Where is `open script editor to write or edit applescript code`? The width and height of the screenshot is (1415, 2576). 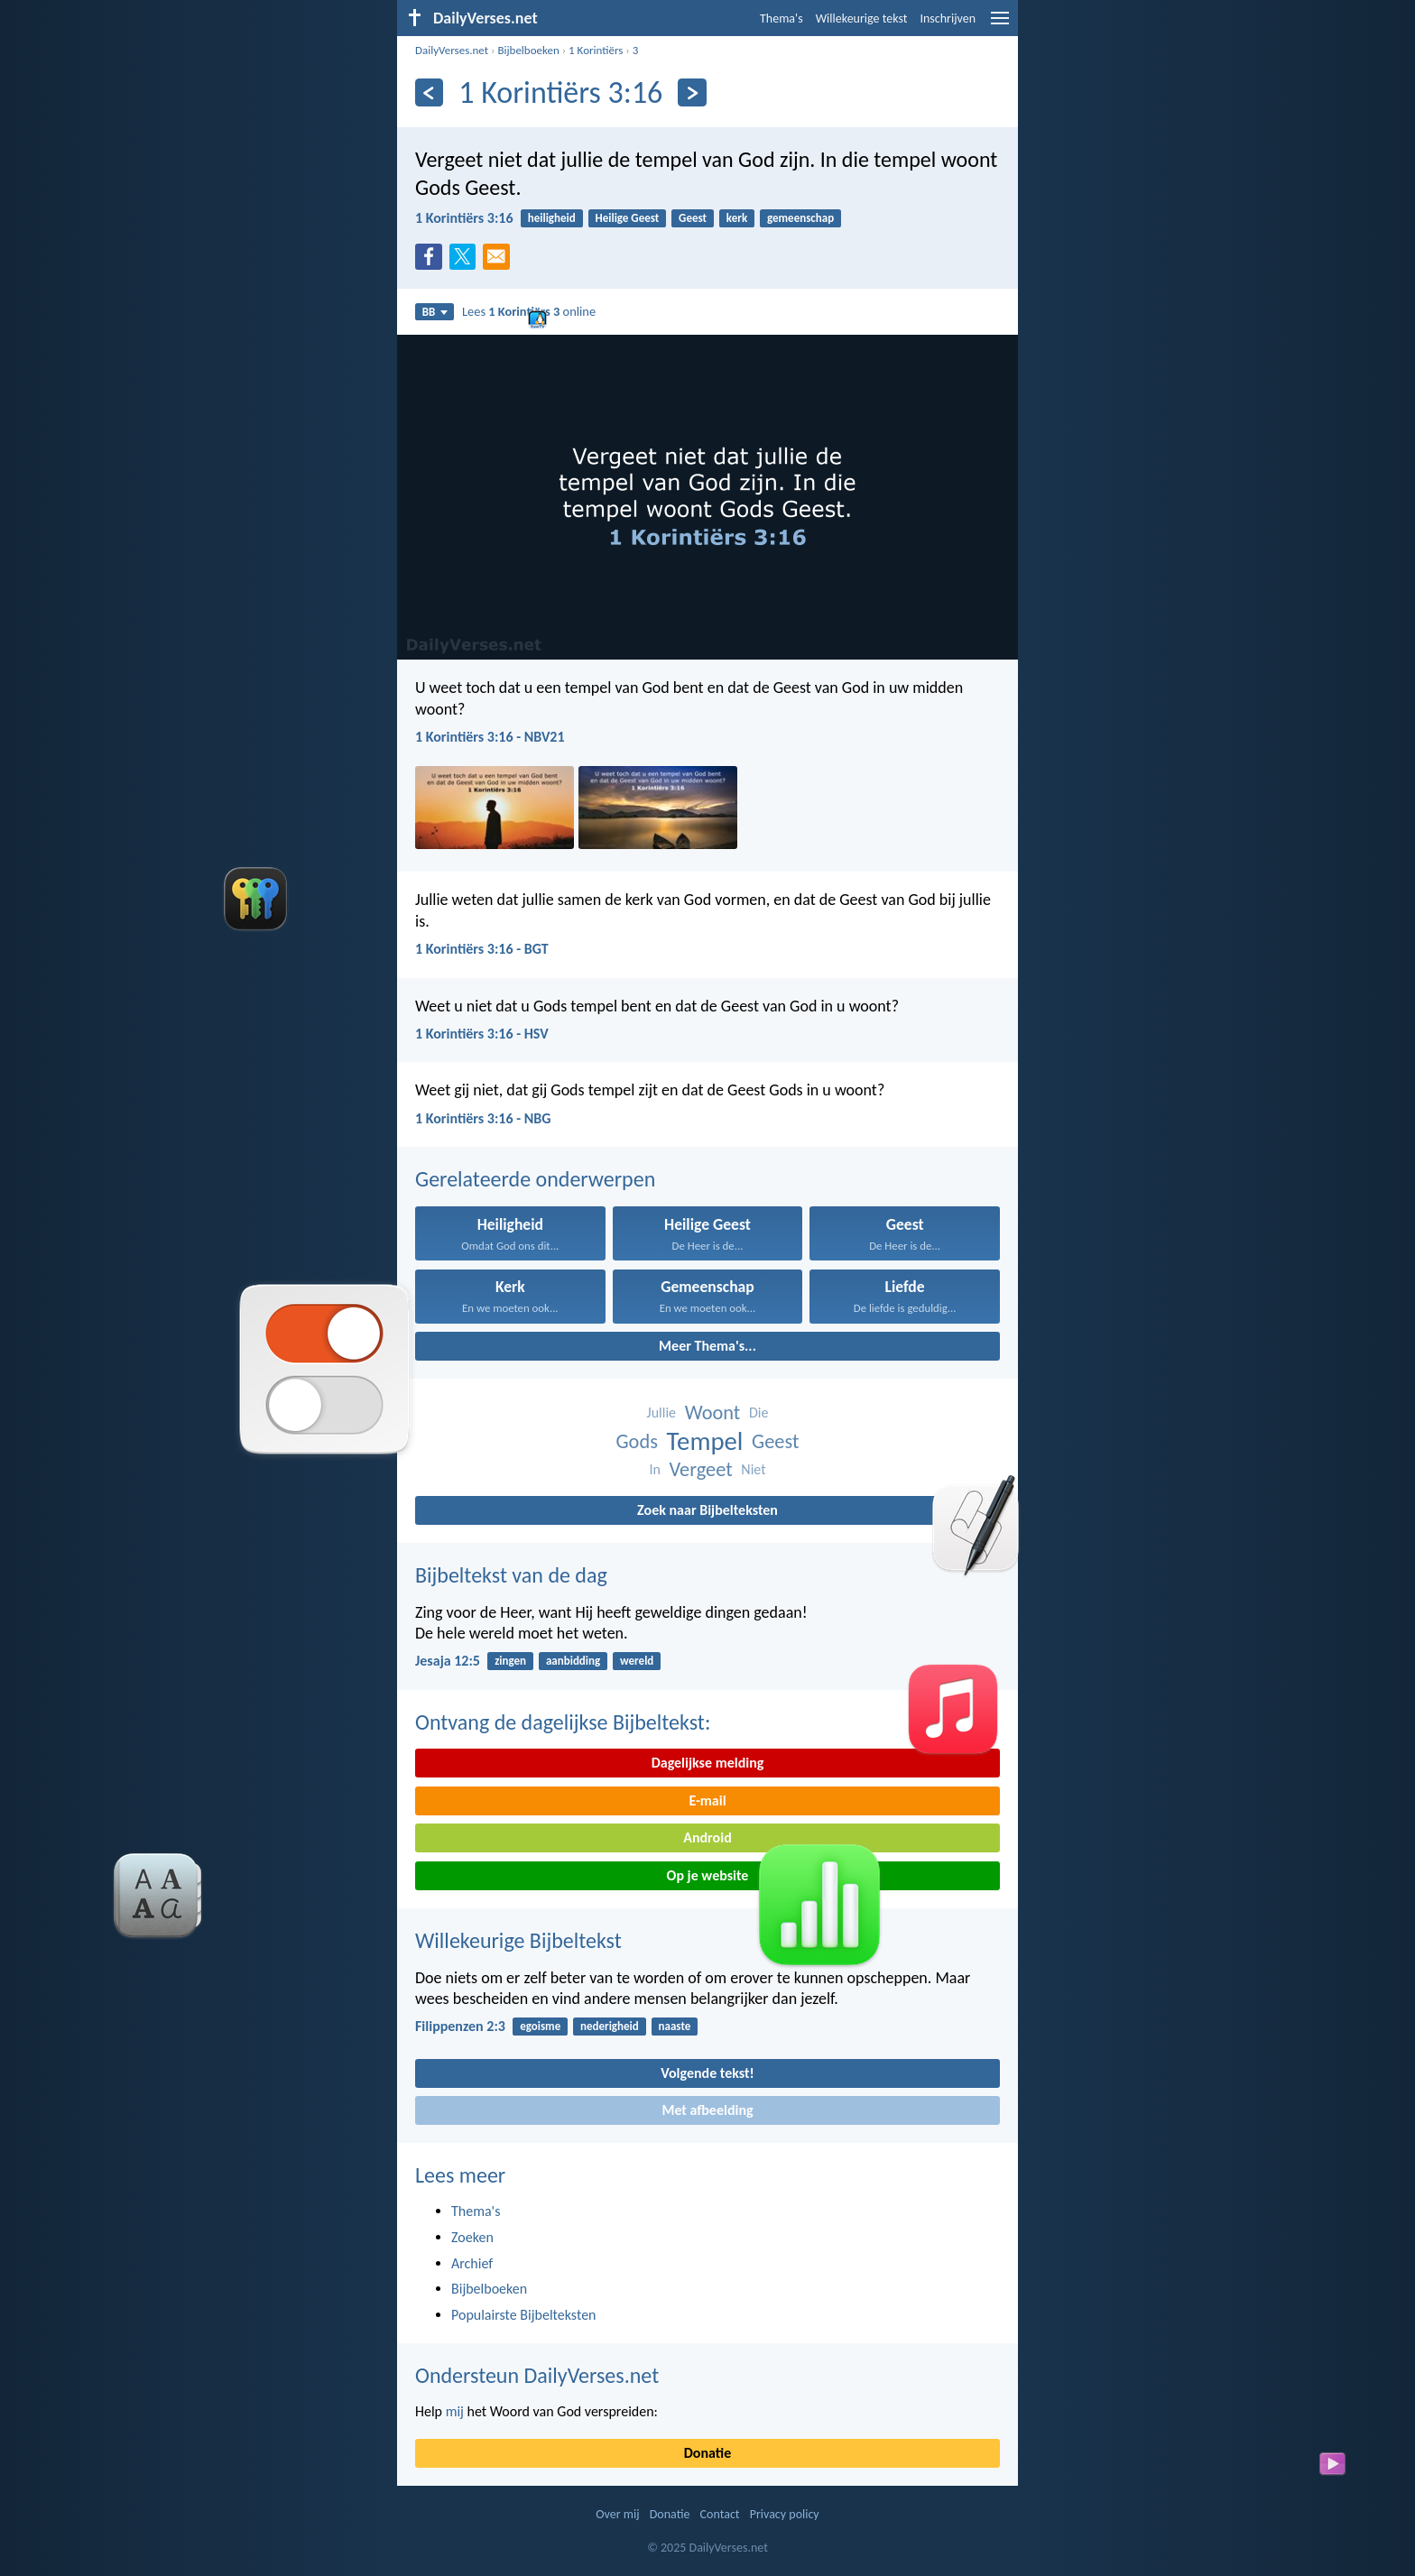
open script editor to write or edit applescript code is located at coordinates (976, 1528).